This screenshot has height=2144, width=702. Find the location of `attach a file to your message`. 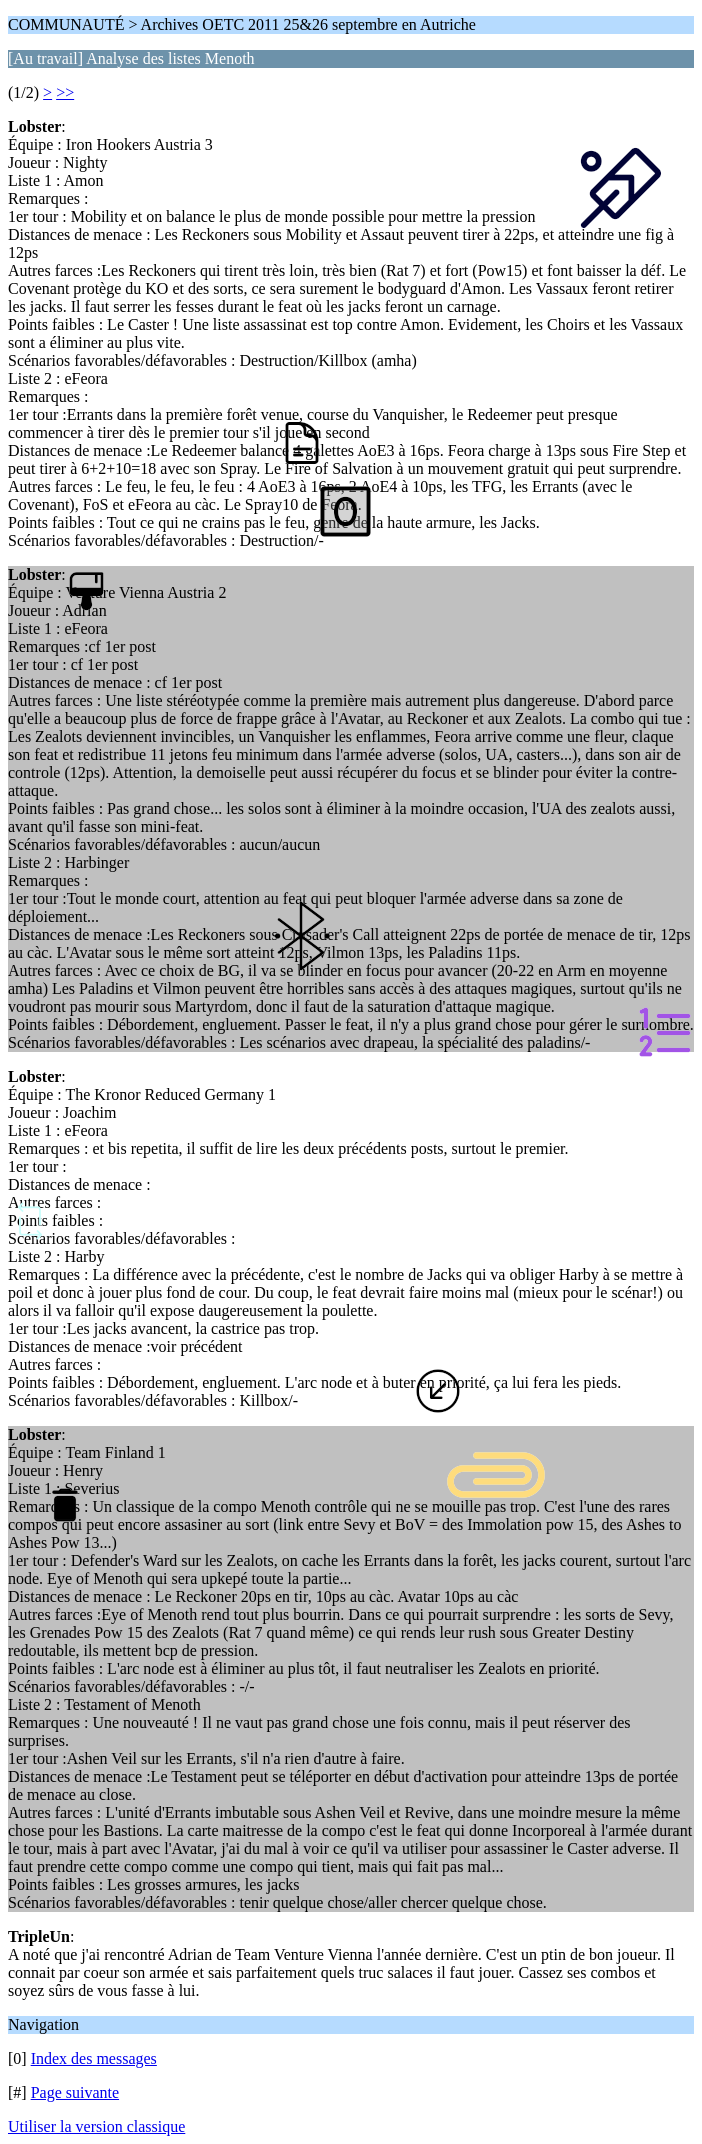

attach a file to your message is located at coordinates (496, 1475).